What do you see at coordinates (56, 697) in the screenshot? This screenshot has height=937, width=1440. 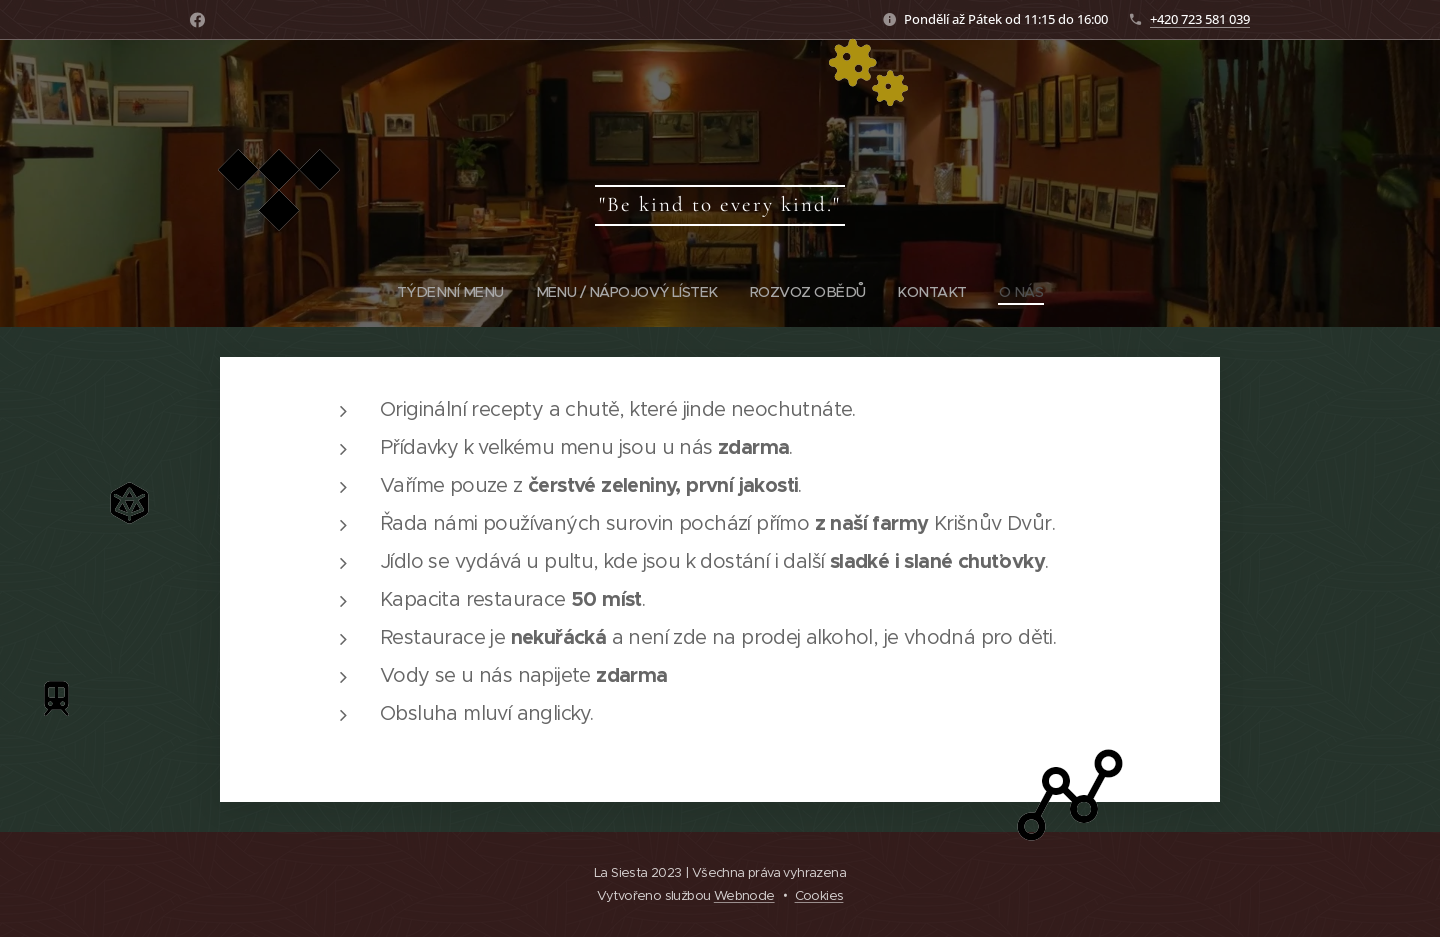 I see `view subway or metro transit options` at bounding box center [56, 697].